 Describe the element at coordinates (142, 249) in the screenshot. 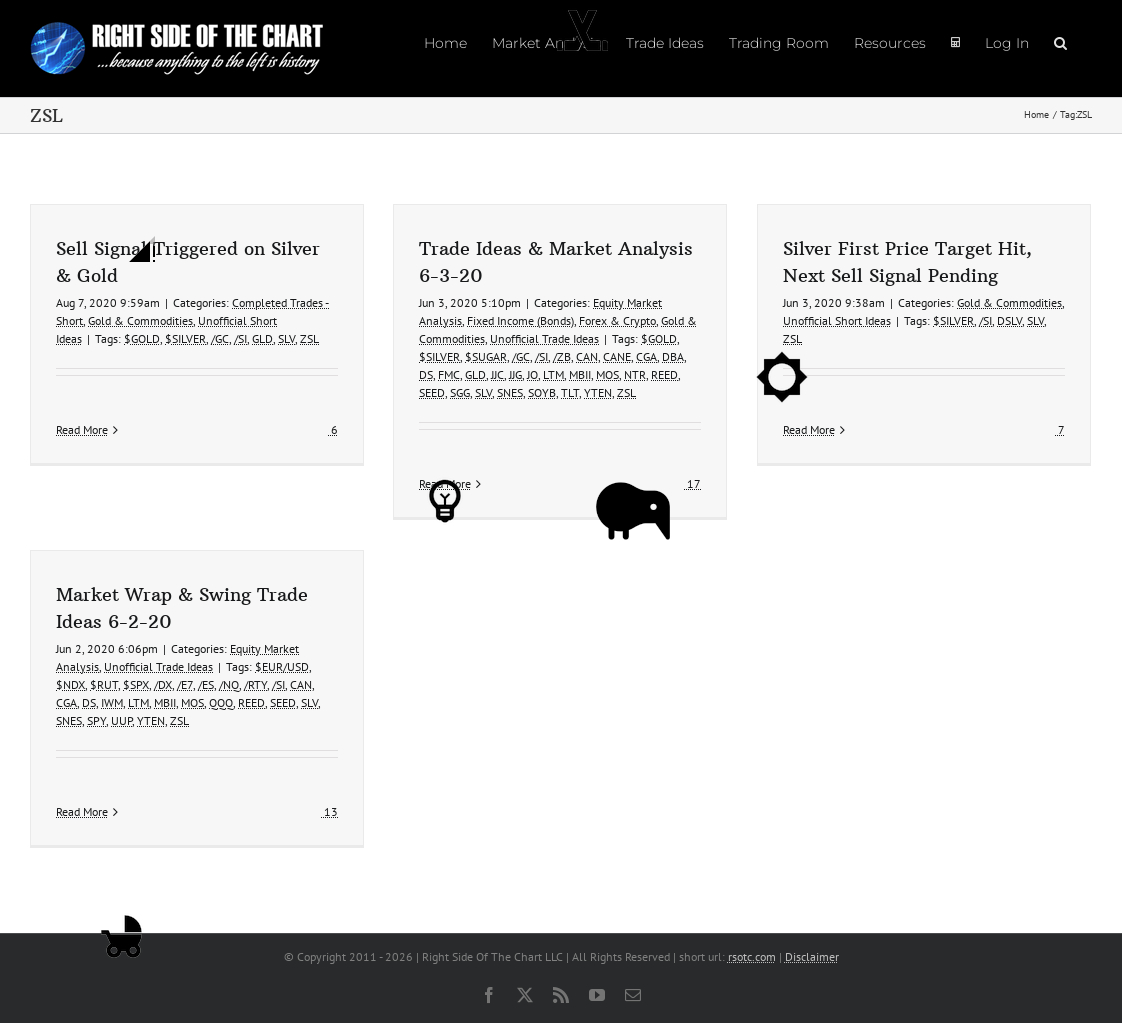

I see `indicates cellular signal with no internet connection` at that location.